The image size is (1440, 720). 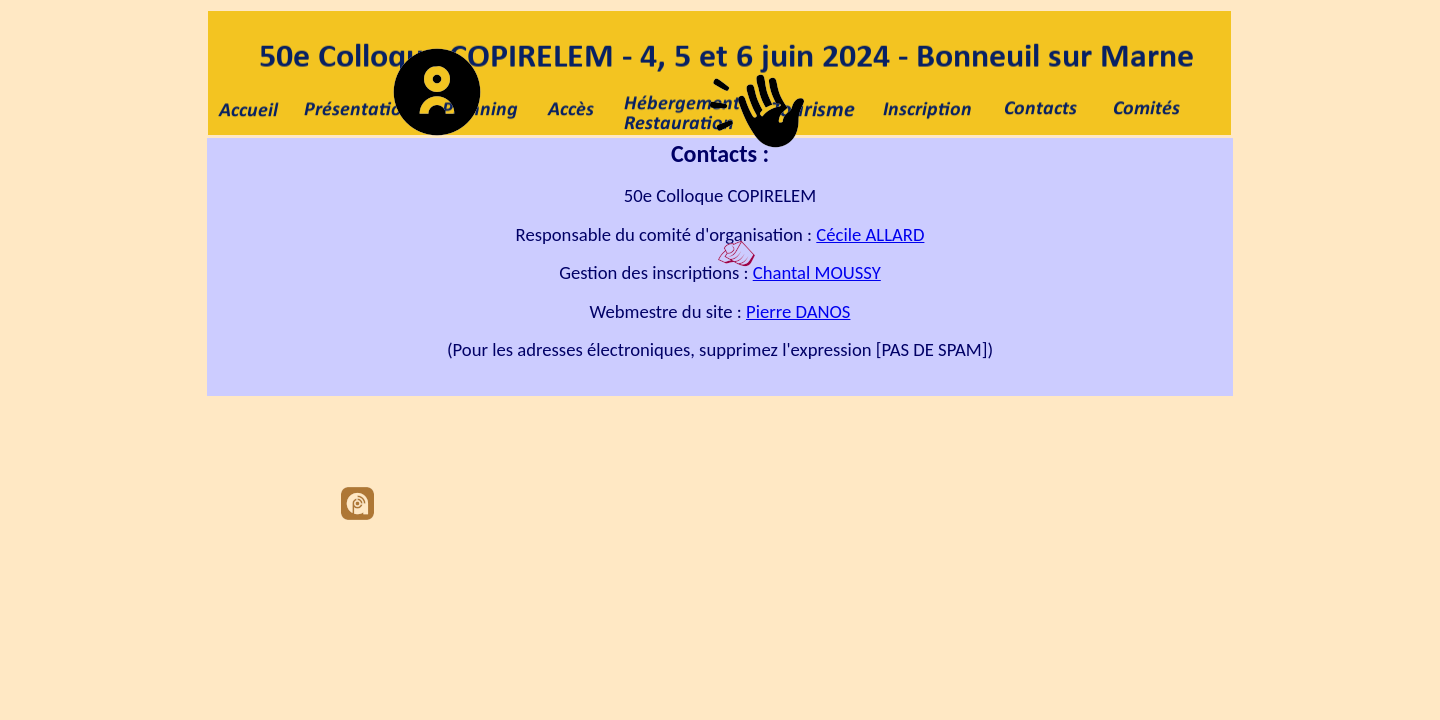 What do you see at coordinates (757, 111) in the screenshot?
I see `open the Clubhouse app` at bounding box center [757, 111].